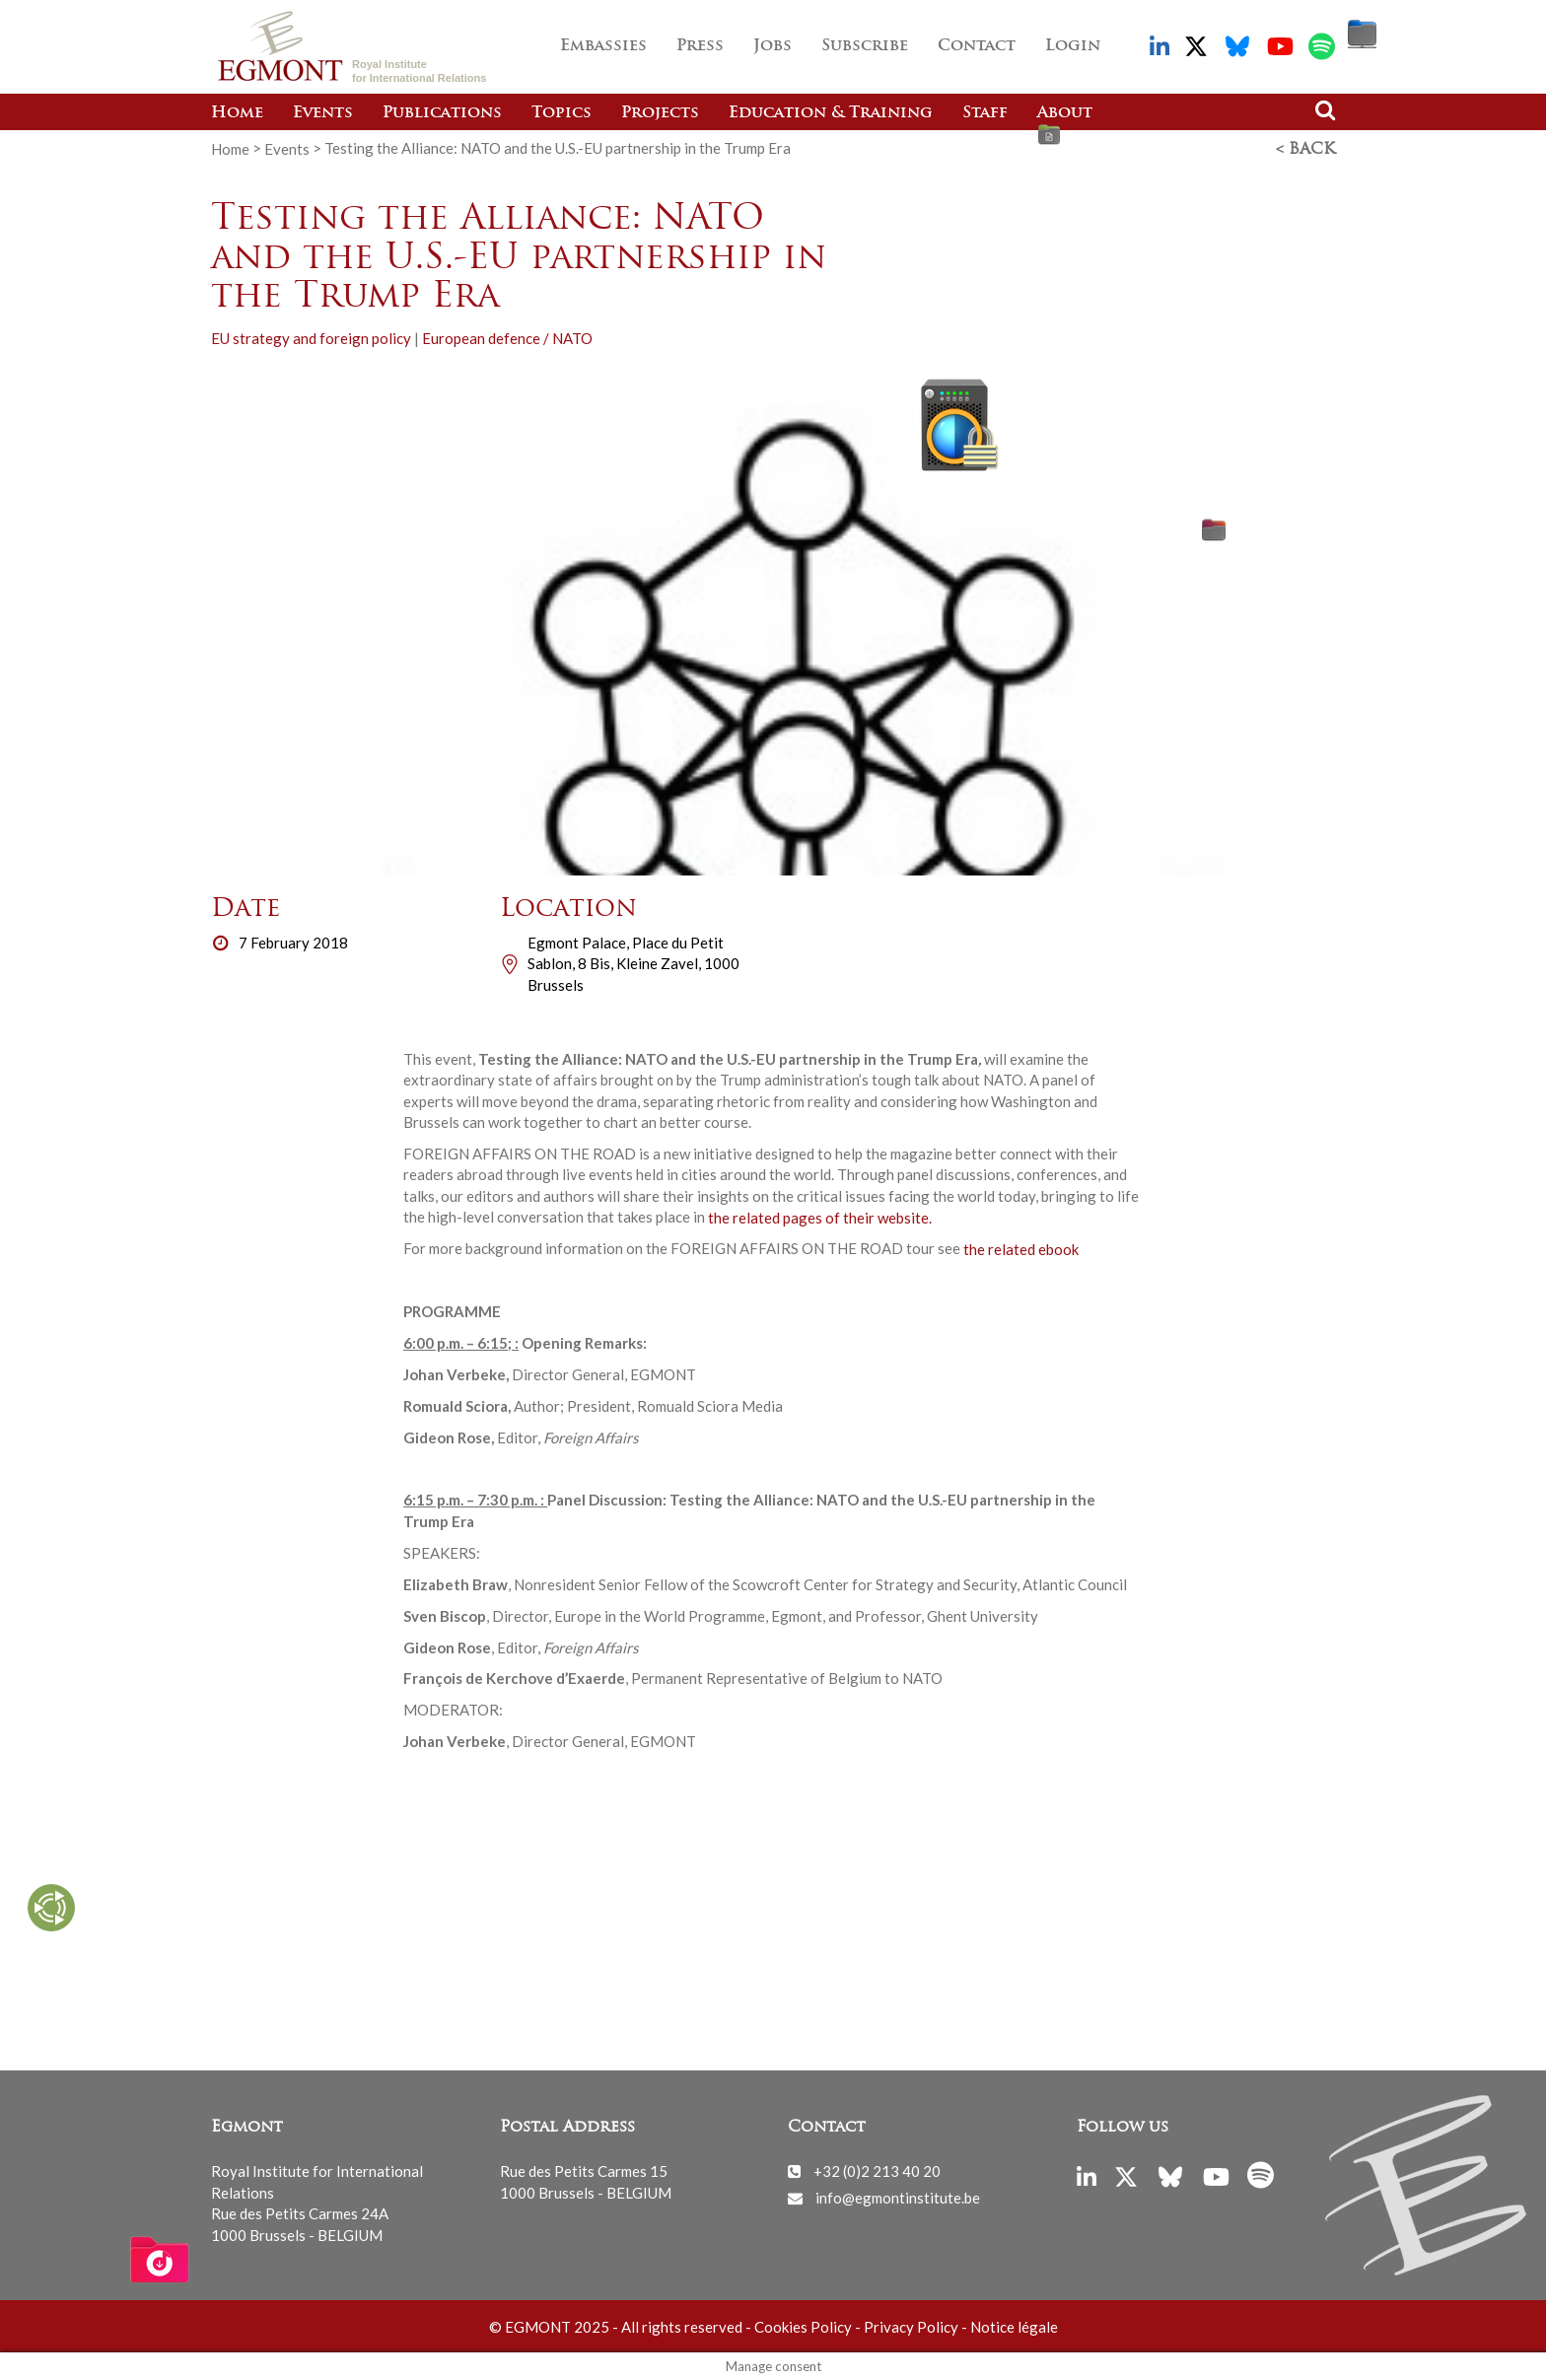 The height and width of the screenshot is (2380, 1546). I want to click on access a remote or network folder, so click(1362, 34).